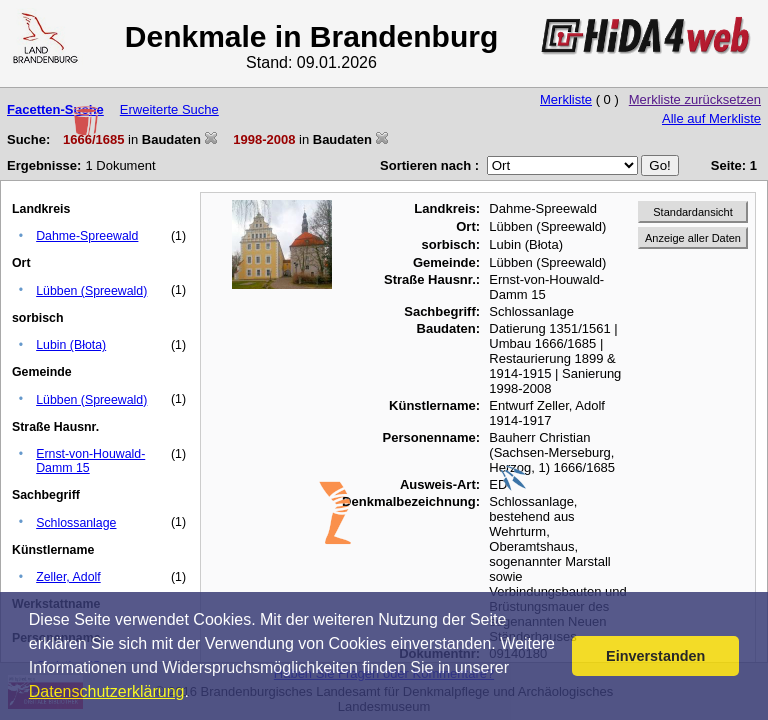 The width and height of the screenshot is (768, 720). Describe the element at coordinates (337, 513) in the screenshot. I see `view injury or recovery status` at that location.